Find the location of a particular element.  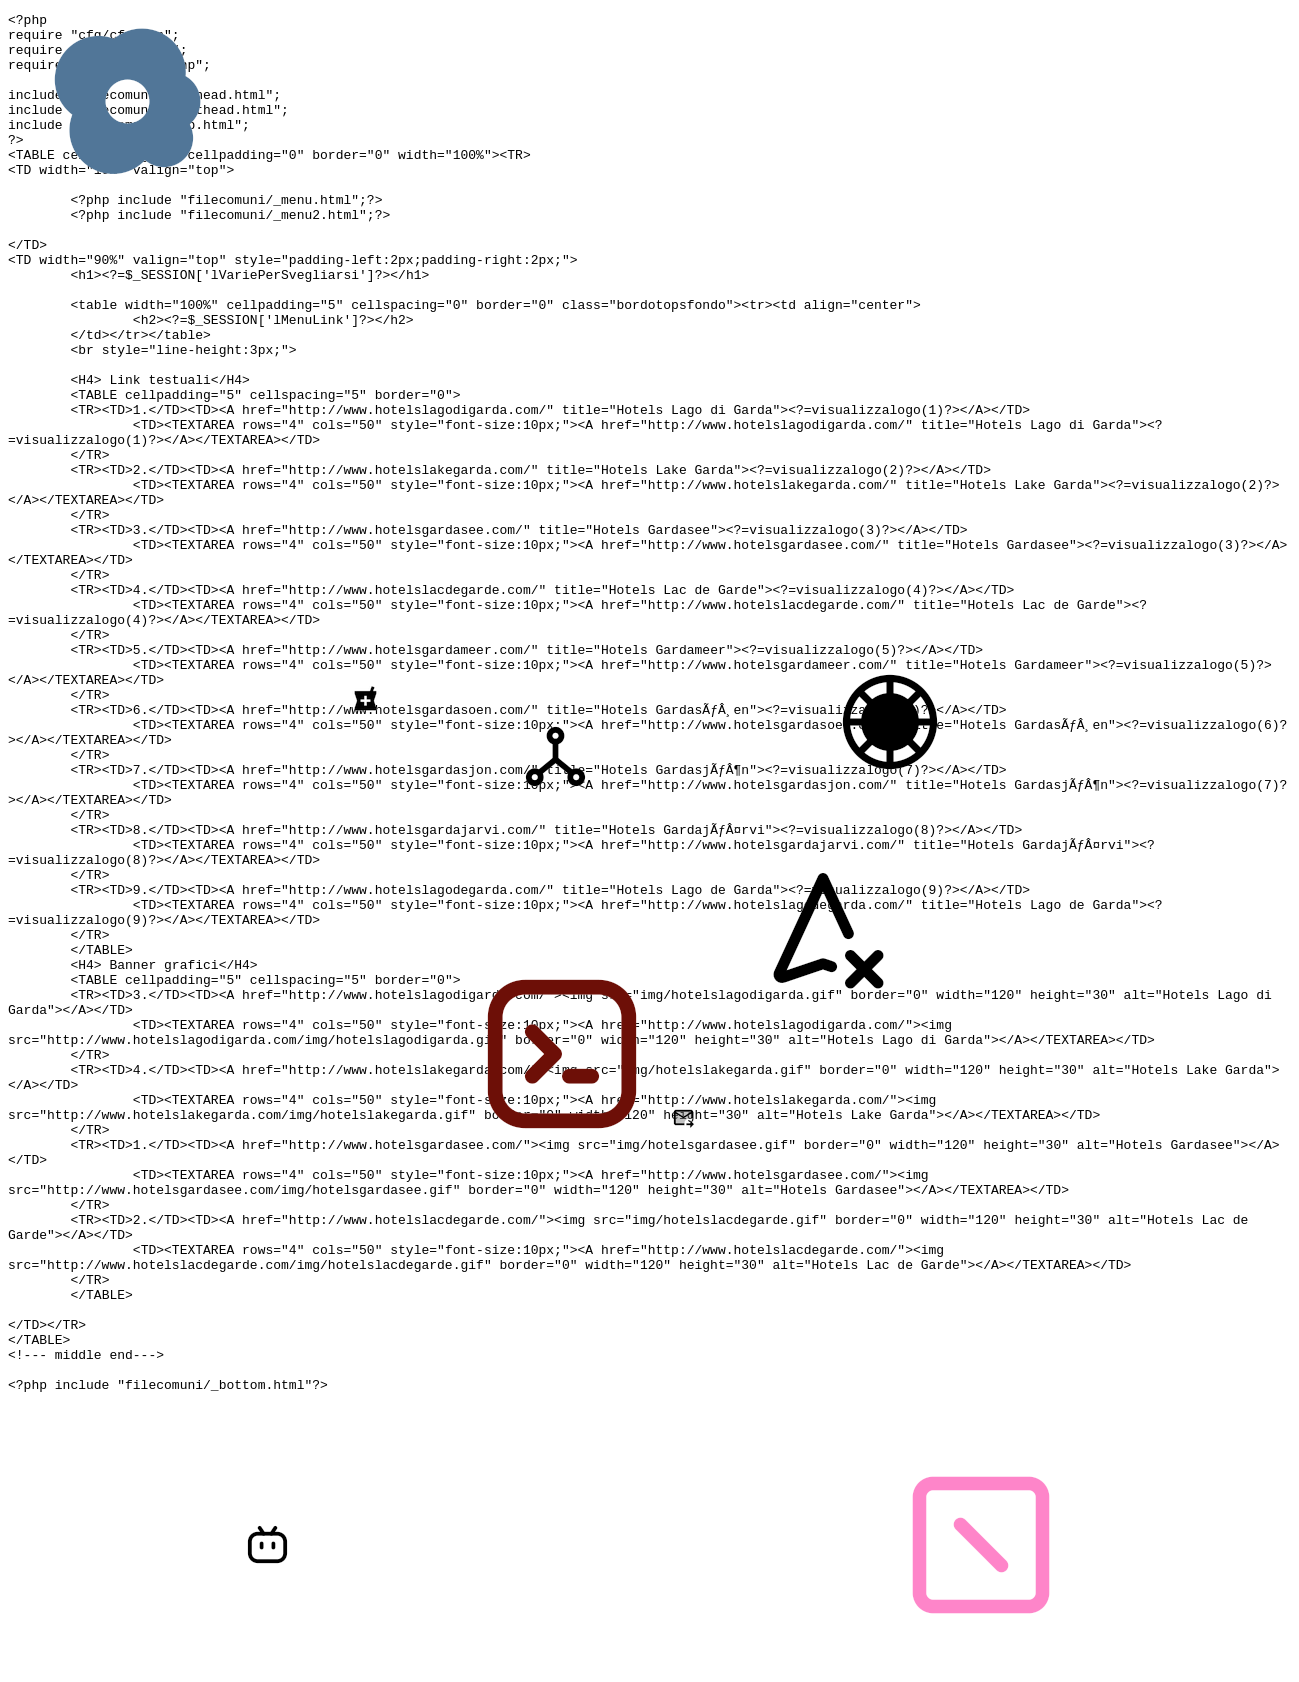

tabler icons brand logo is located at coordinates (562, 1054).